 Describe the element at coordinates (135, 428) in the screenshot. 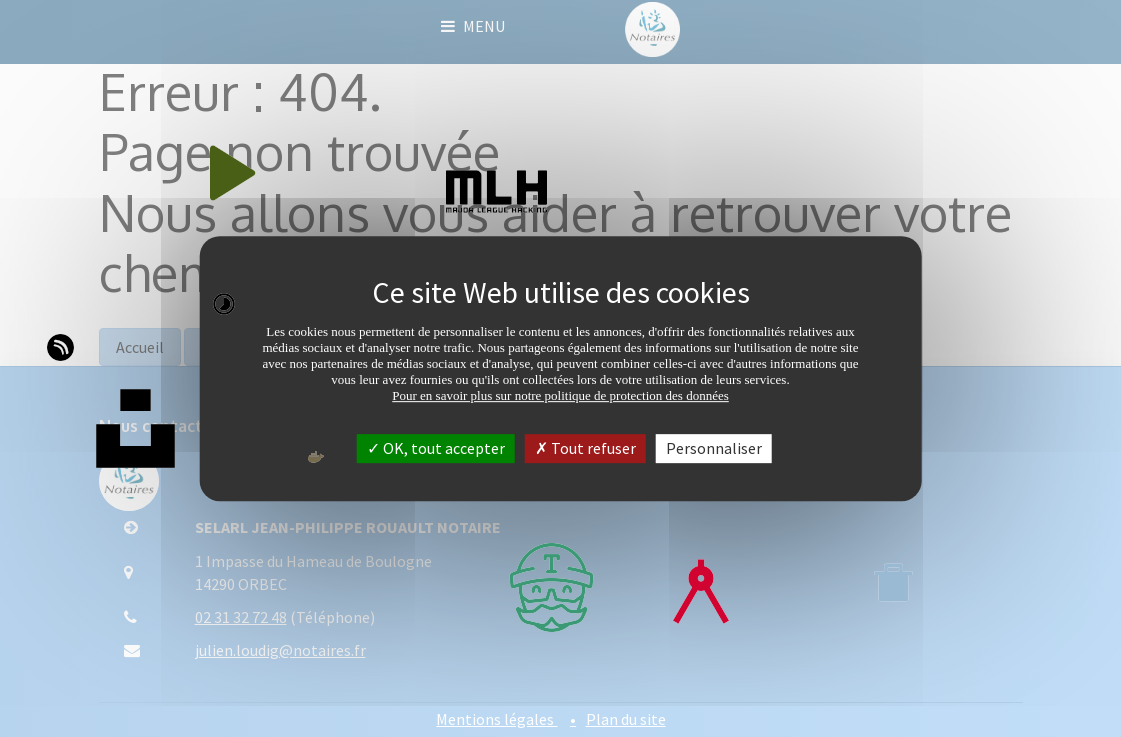

I see `open unsplash to browse stock photos` at that location.